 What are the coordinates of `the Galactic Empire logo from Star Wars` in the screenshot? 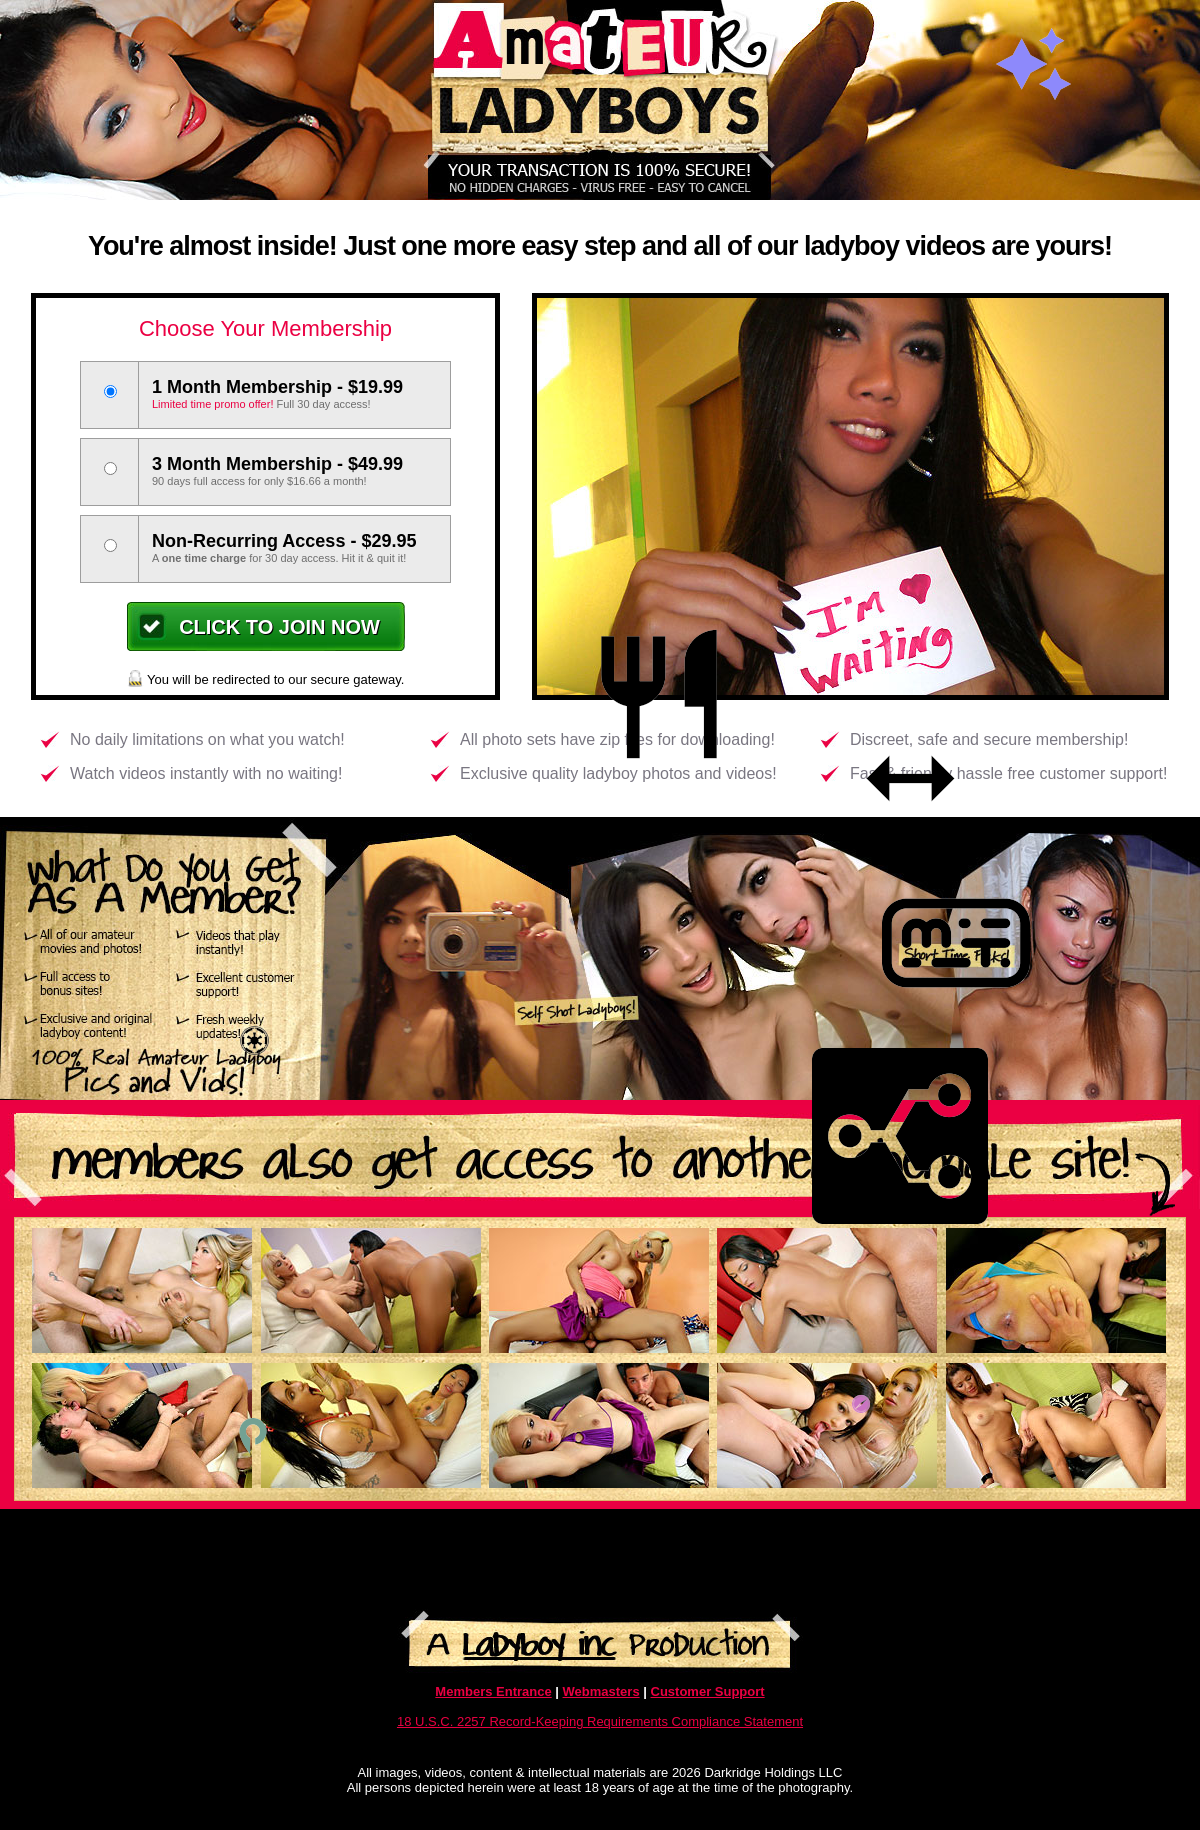 It's located at (254, 1040).